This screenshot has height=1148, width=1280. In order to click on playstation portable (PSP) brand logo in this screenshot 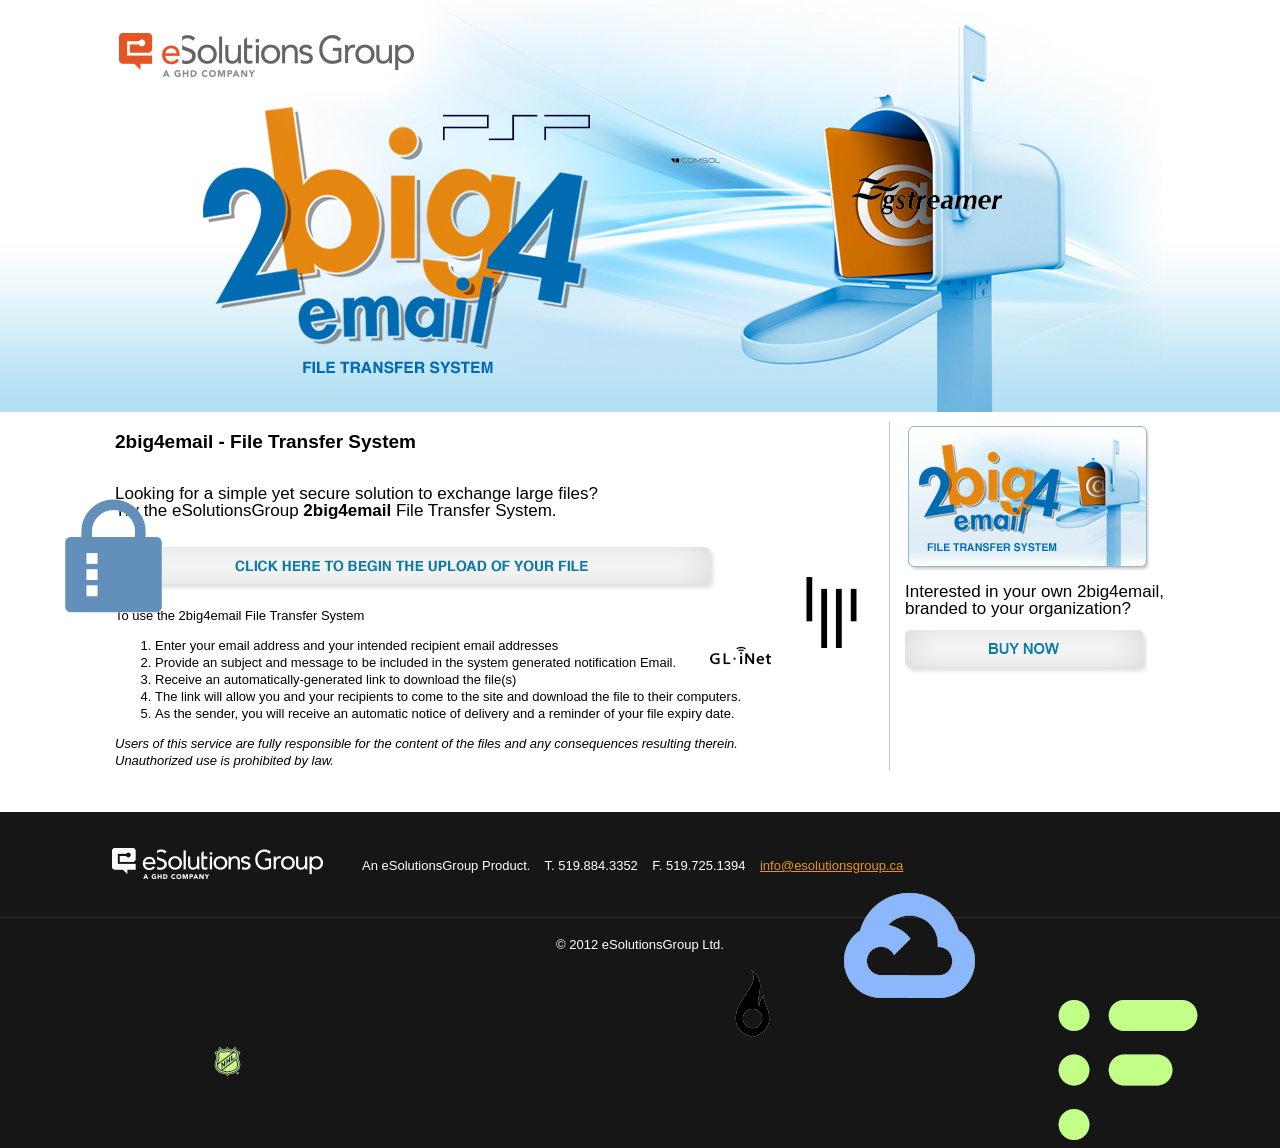, I will do `click(516, 127)`.